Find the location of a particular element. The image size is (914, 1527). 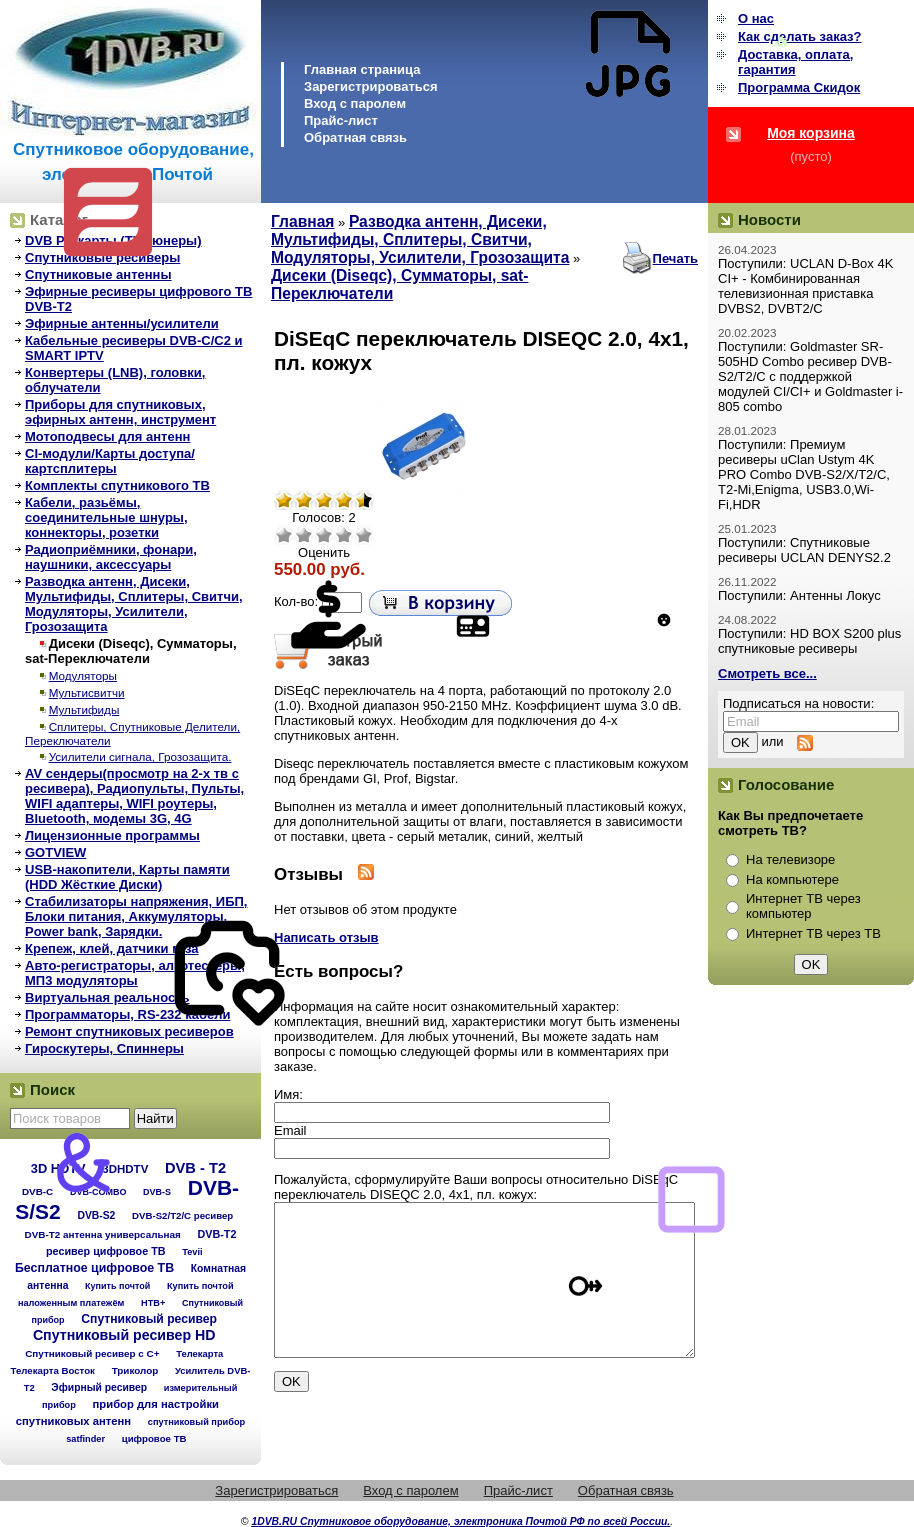

mark photo as favorite is located at coordinates (227, 968).